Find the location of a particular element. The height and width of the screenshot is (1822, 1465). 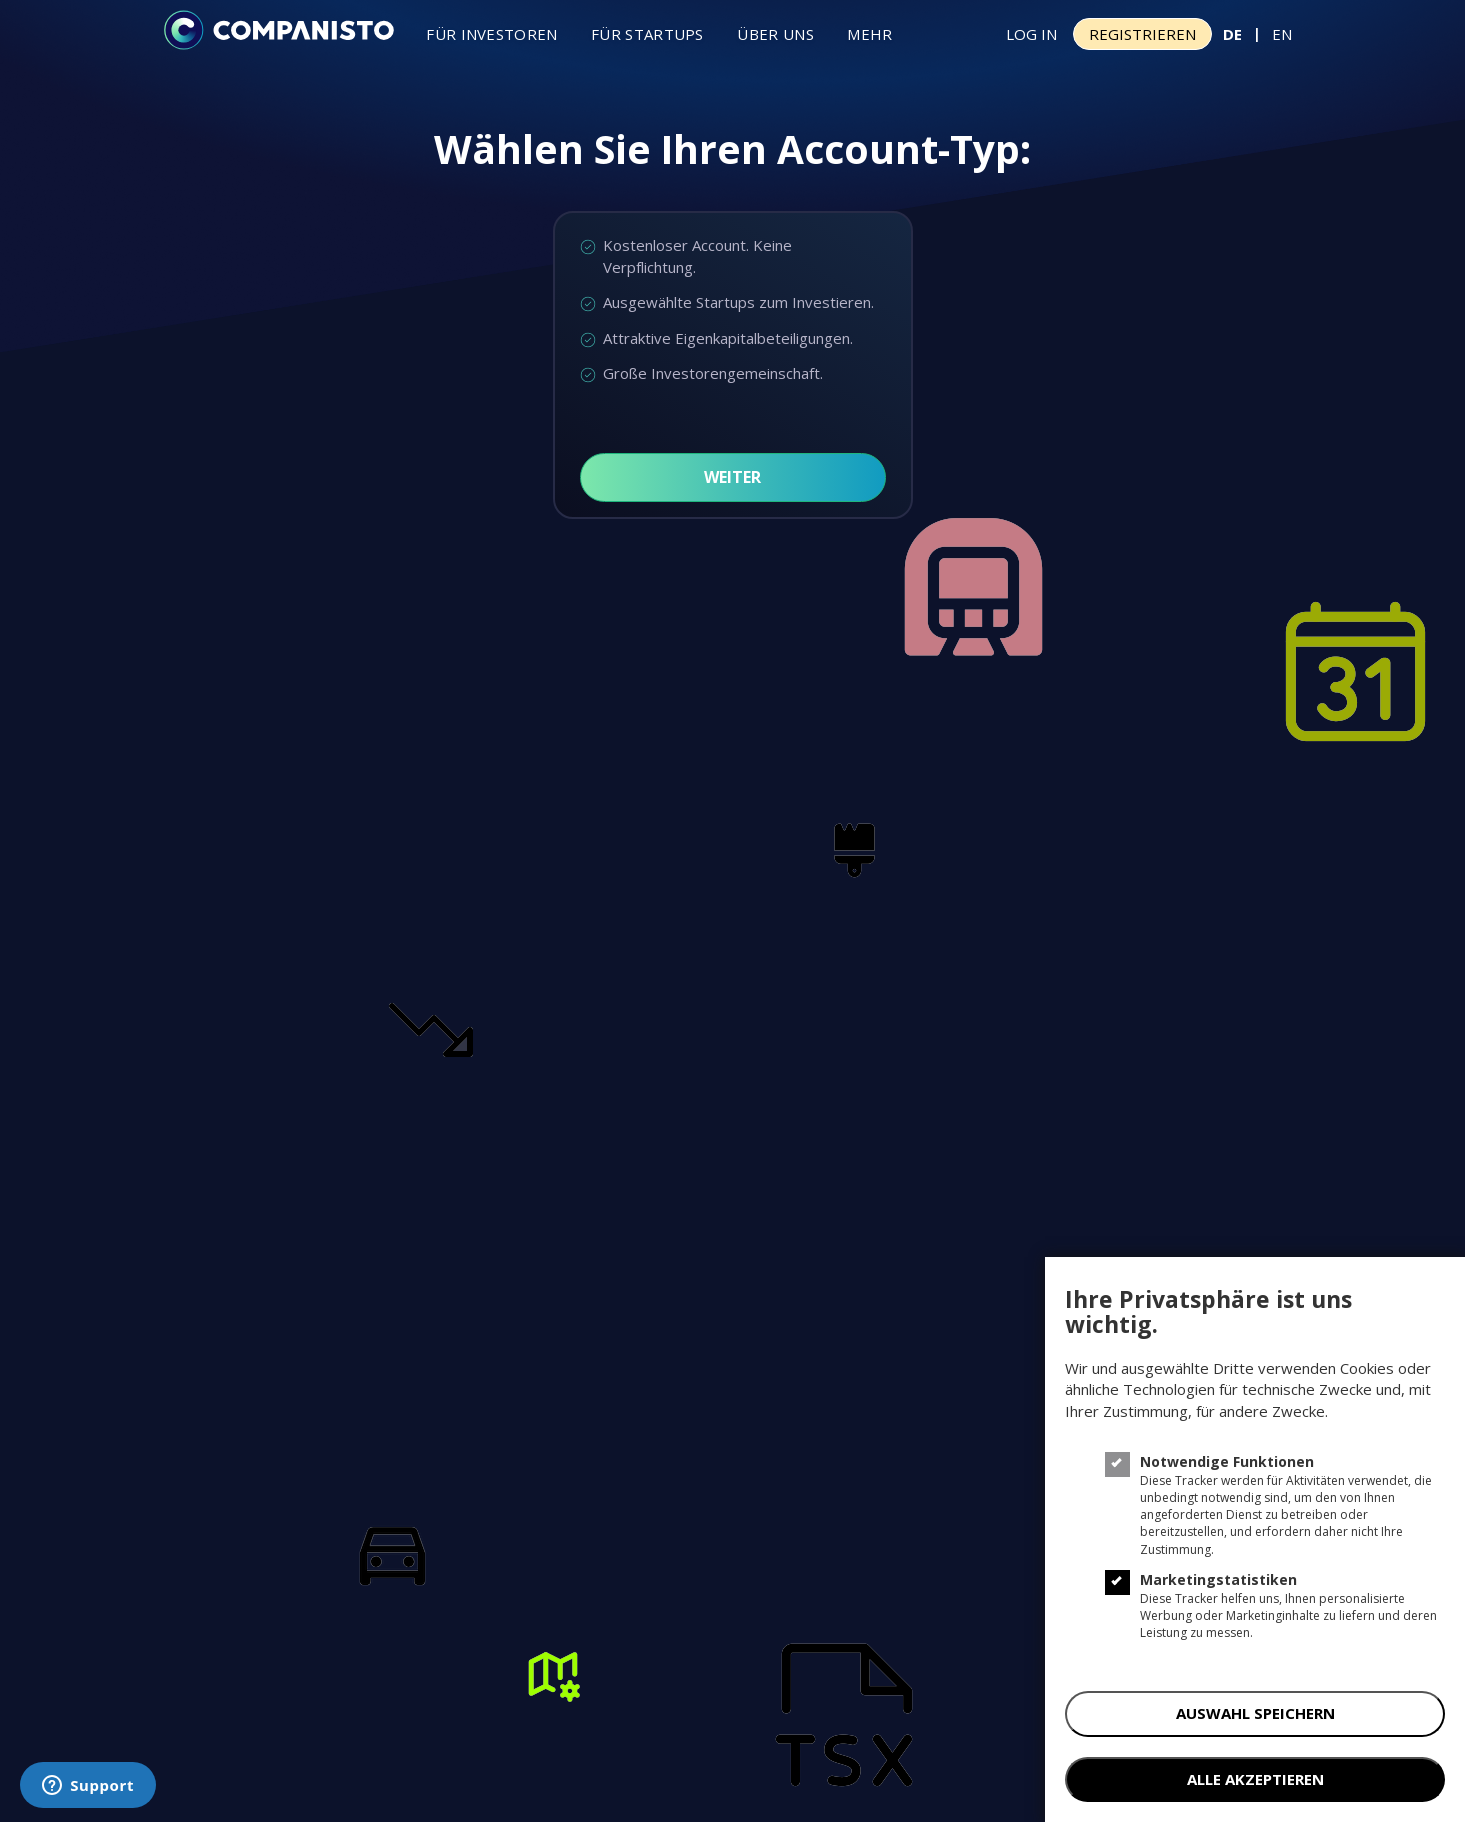

get driving directions is located at coordinates (392, 1552).